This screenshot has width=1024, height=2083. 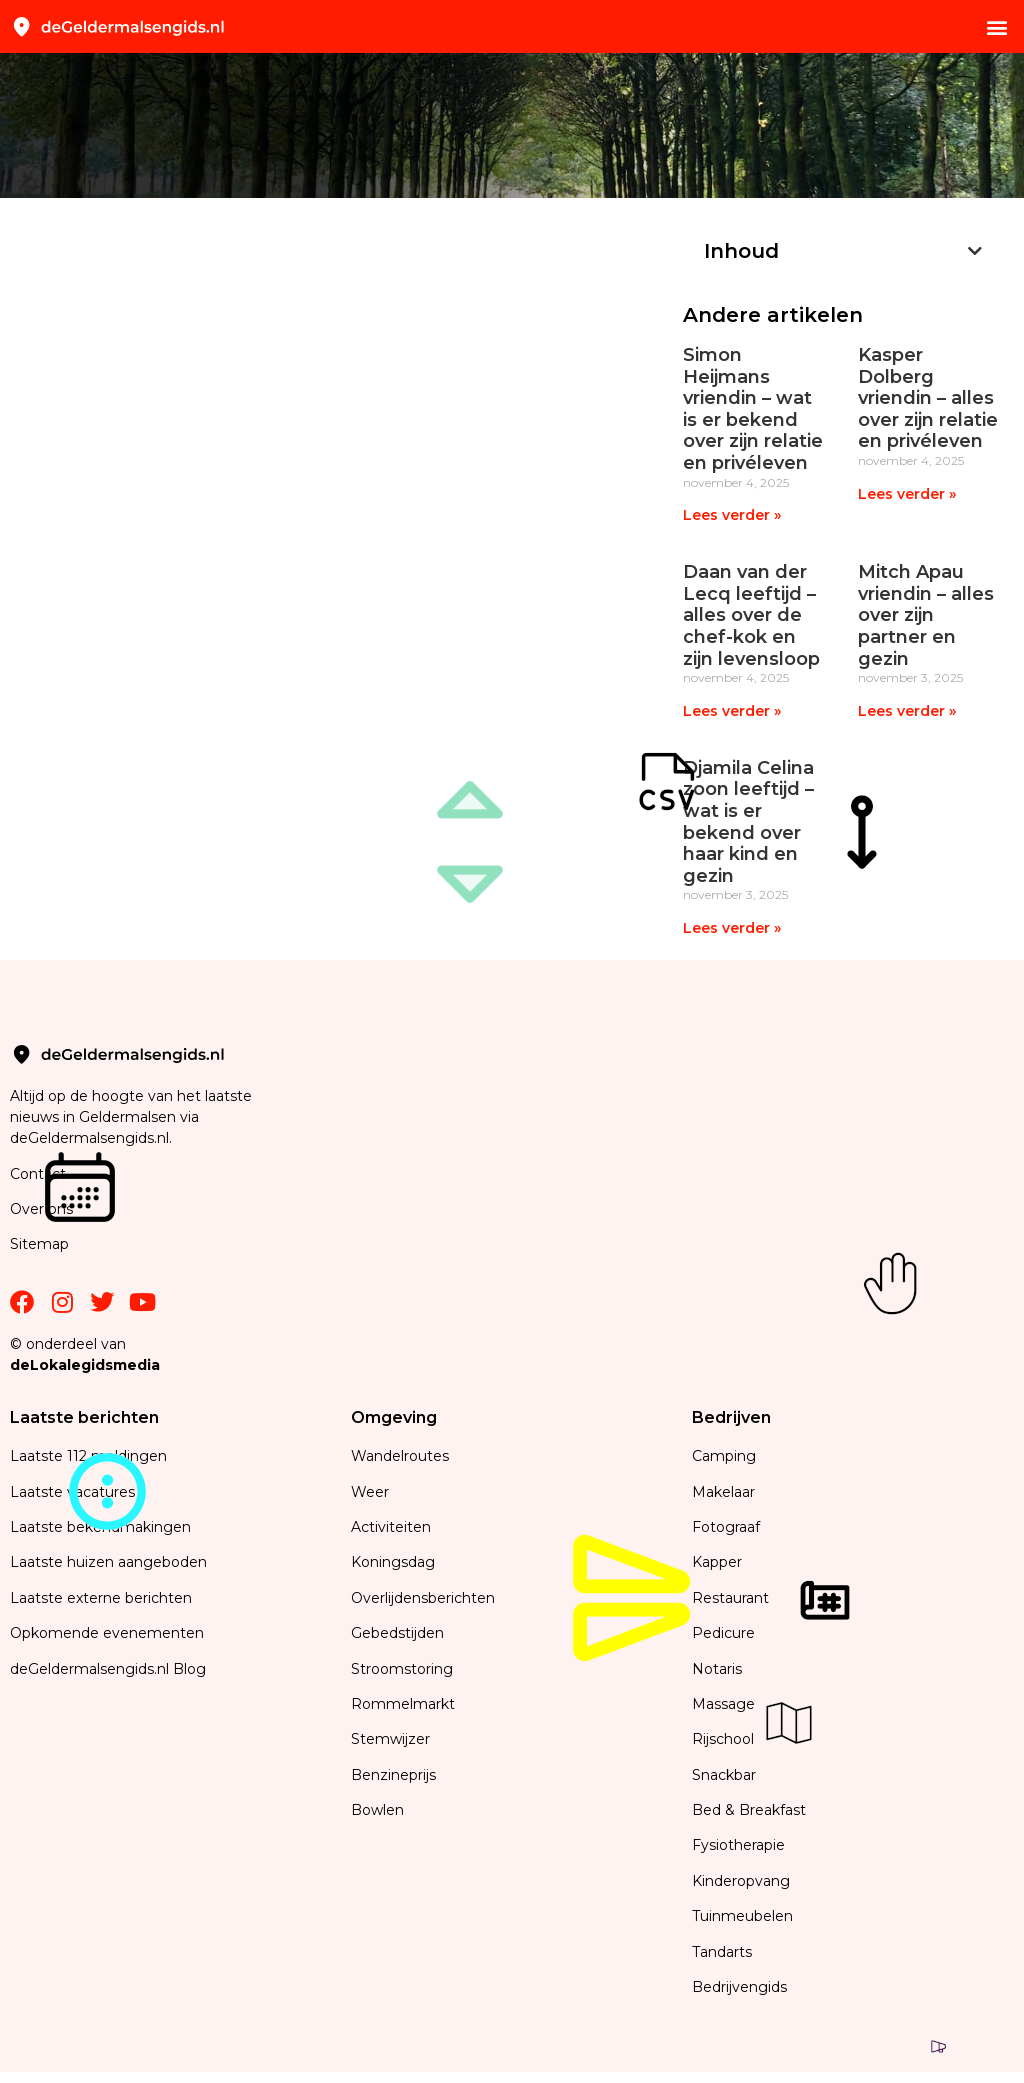 What do you see at coordinates (668, 784) in the screenshot?
I see `open or view a CSV file` at bounding box center [668, 784].